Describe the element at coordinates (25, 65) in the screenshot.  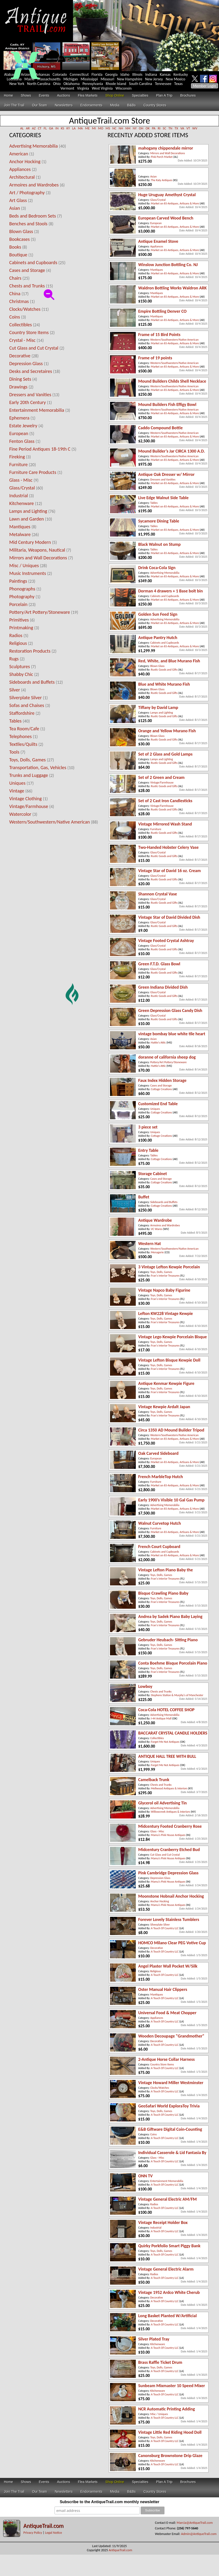
I see `mixpanel logo` at that location.